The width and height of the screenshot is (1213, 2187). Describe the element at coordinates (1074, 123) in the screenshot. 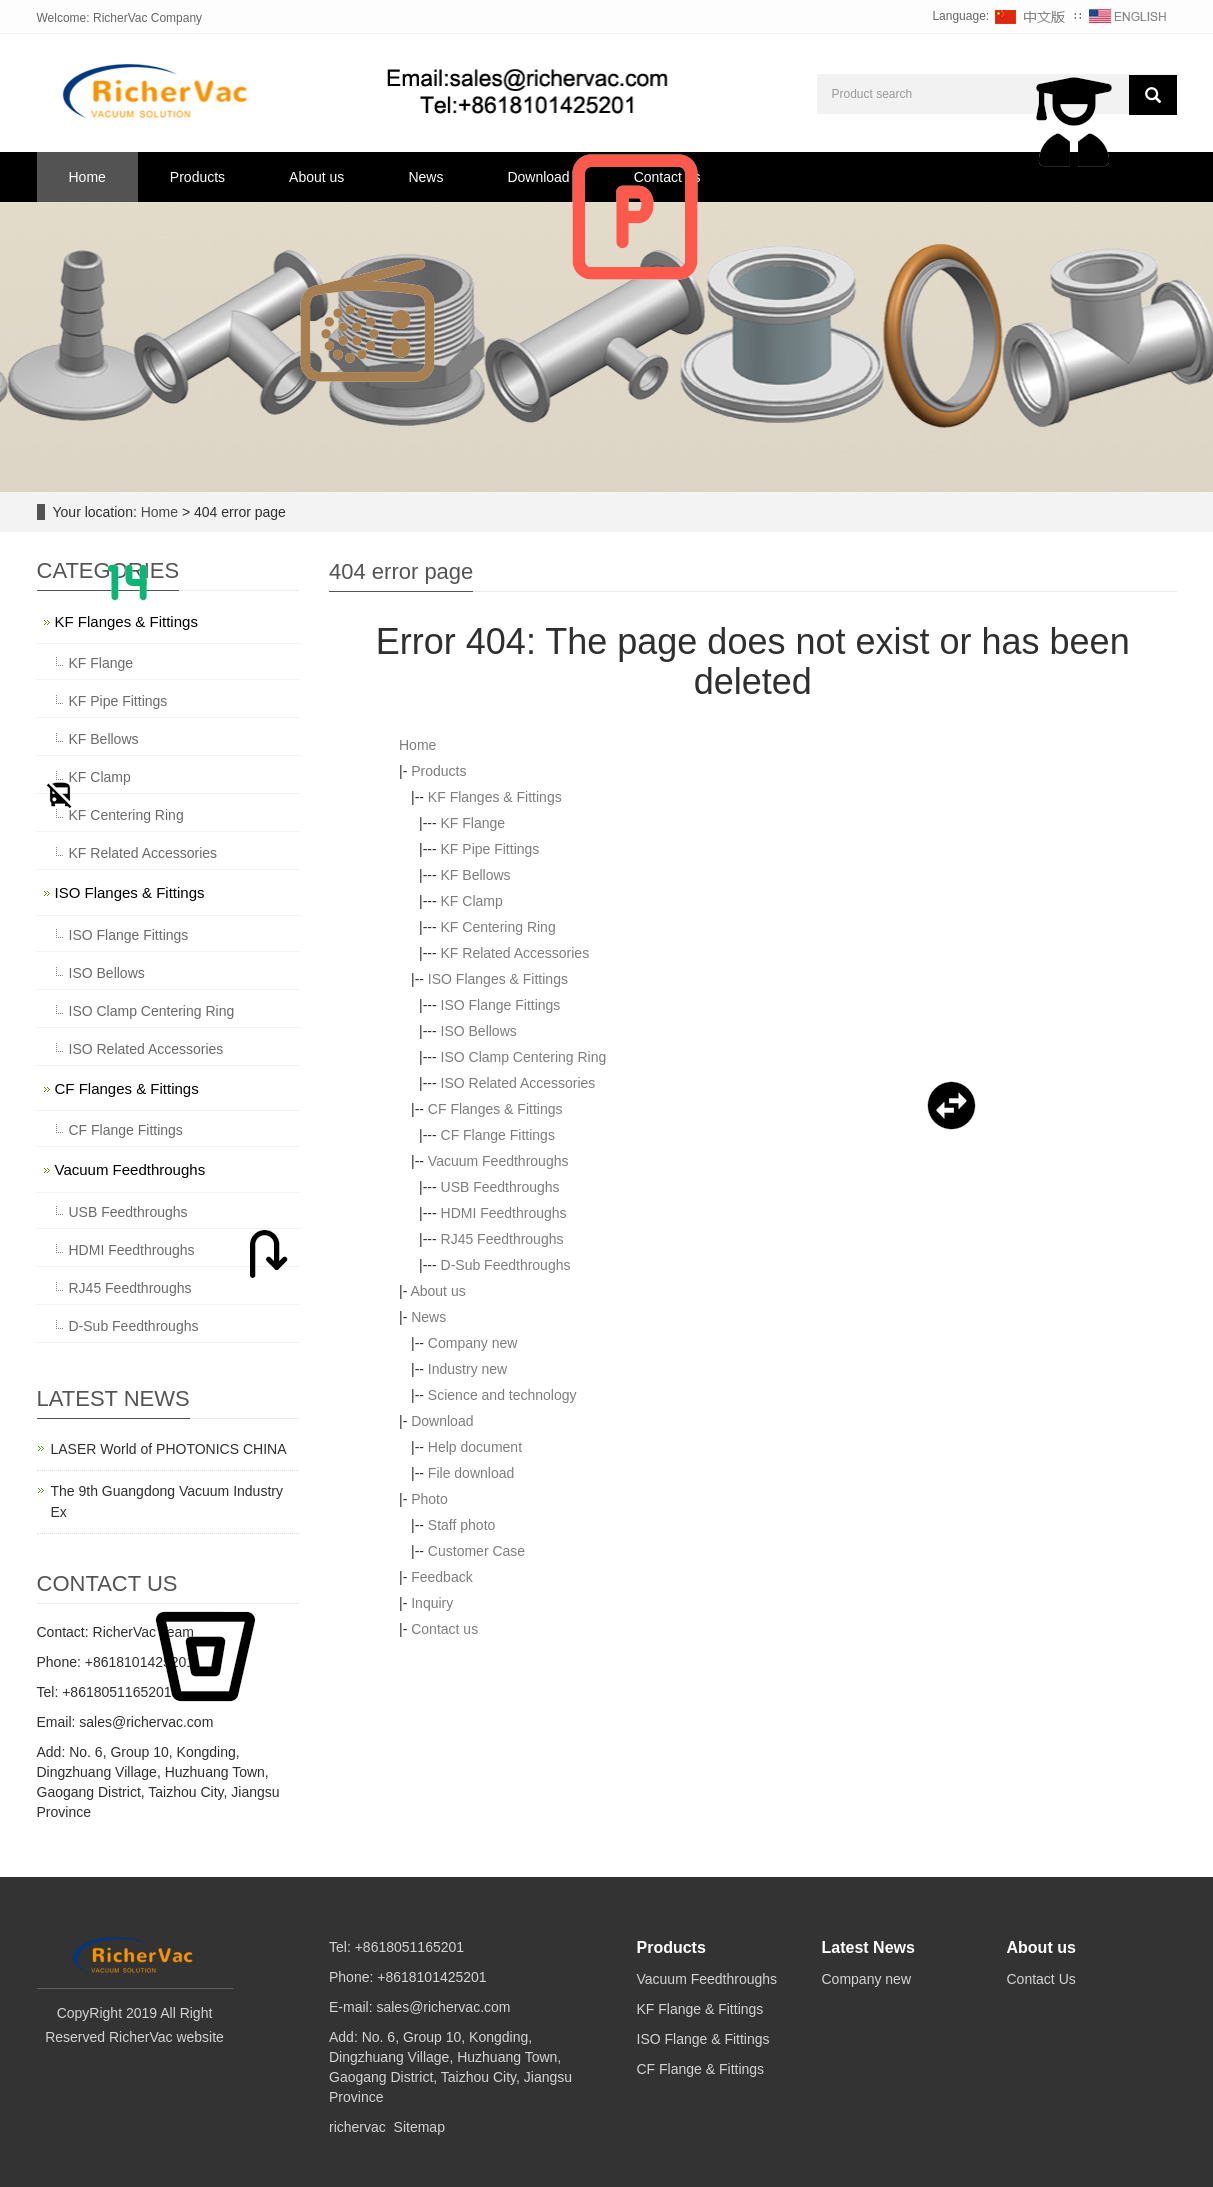

I see `view student or graduate profile` at that location.